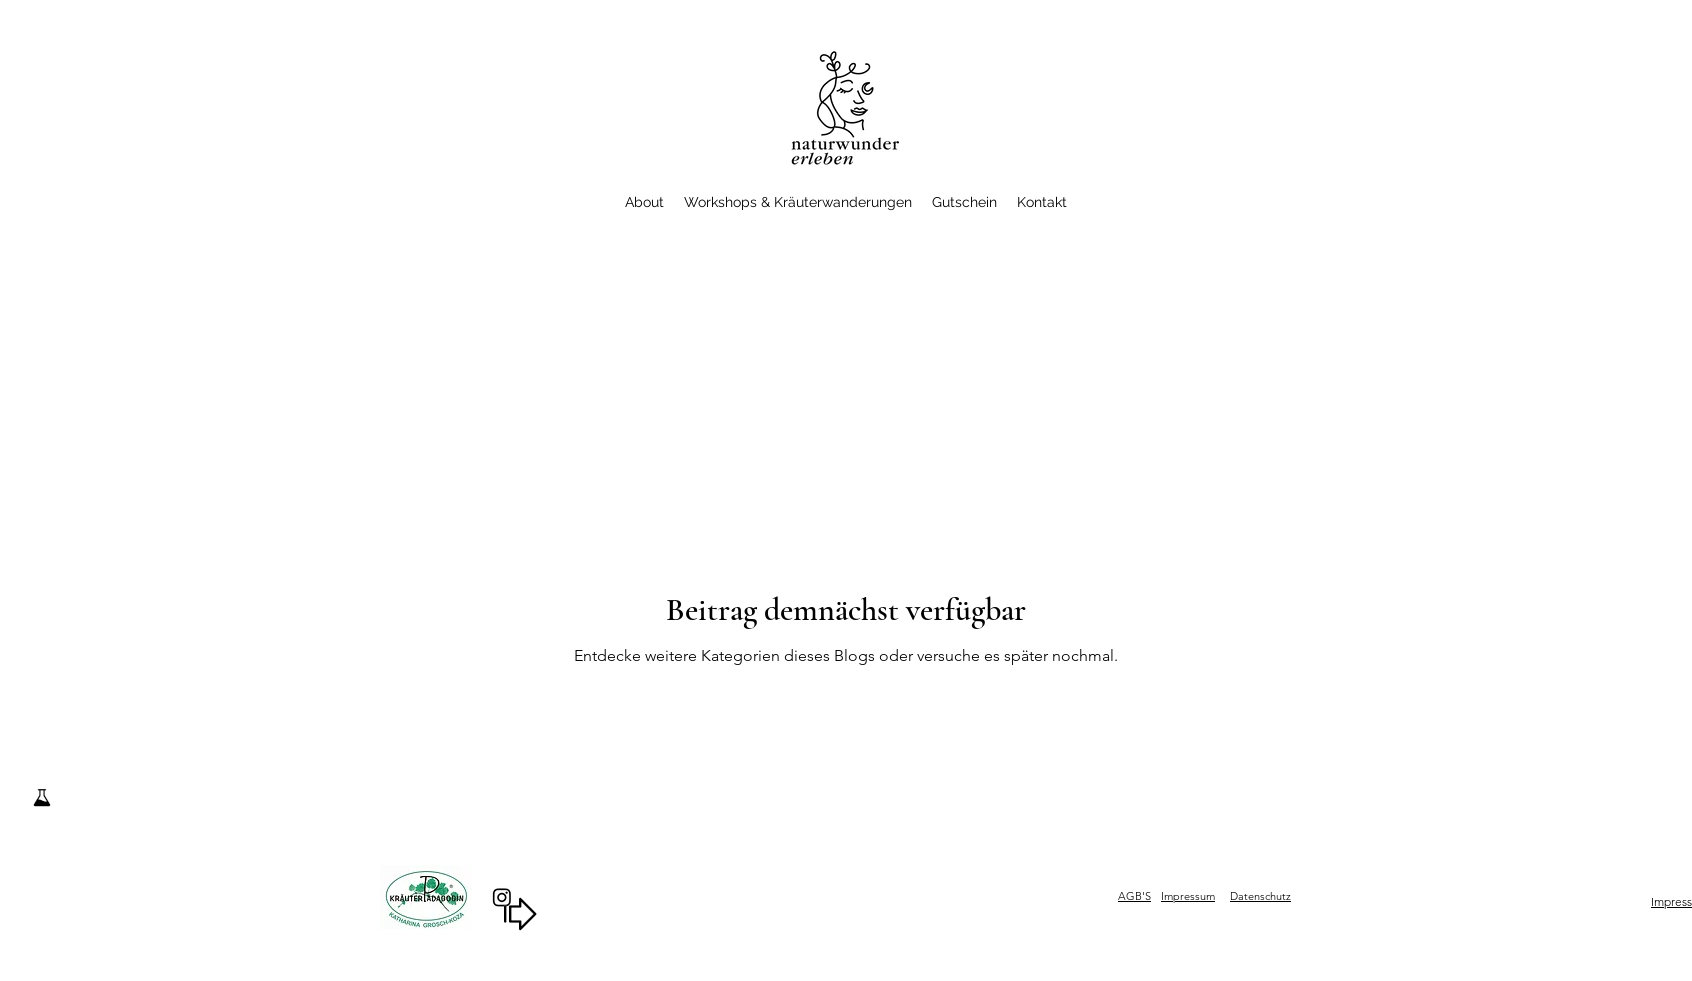 Image resolution: width=1692 pixels, height=981 pixels. Describe the element at coordinates (42, 798) in the screenshot. I see `access laboratory or science features` at that location.